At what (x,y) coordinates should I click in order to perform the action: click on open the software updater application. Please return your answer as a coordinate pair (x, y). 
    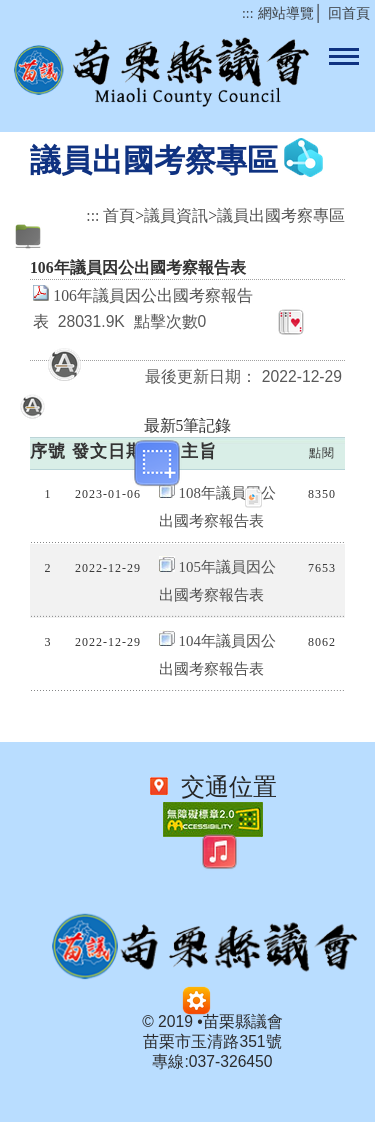
    Looking at the image, I should click on (32, 406).